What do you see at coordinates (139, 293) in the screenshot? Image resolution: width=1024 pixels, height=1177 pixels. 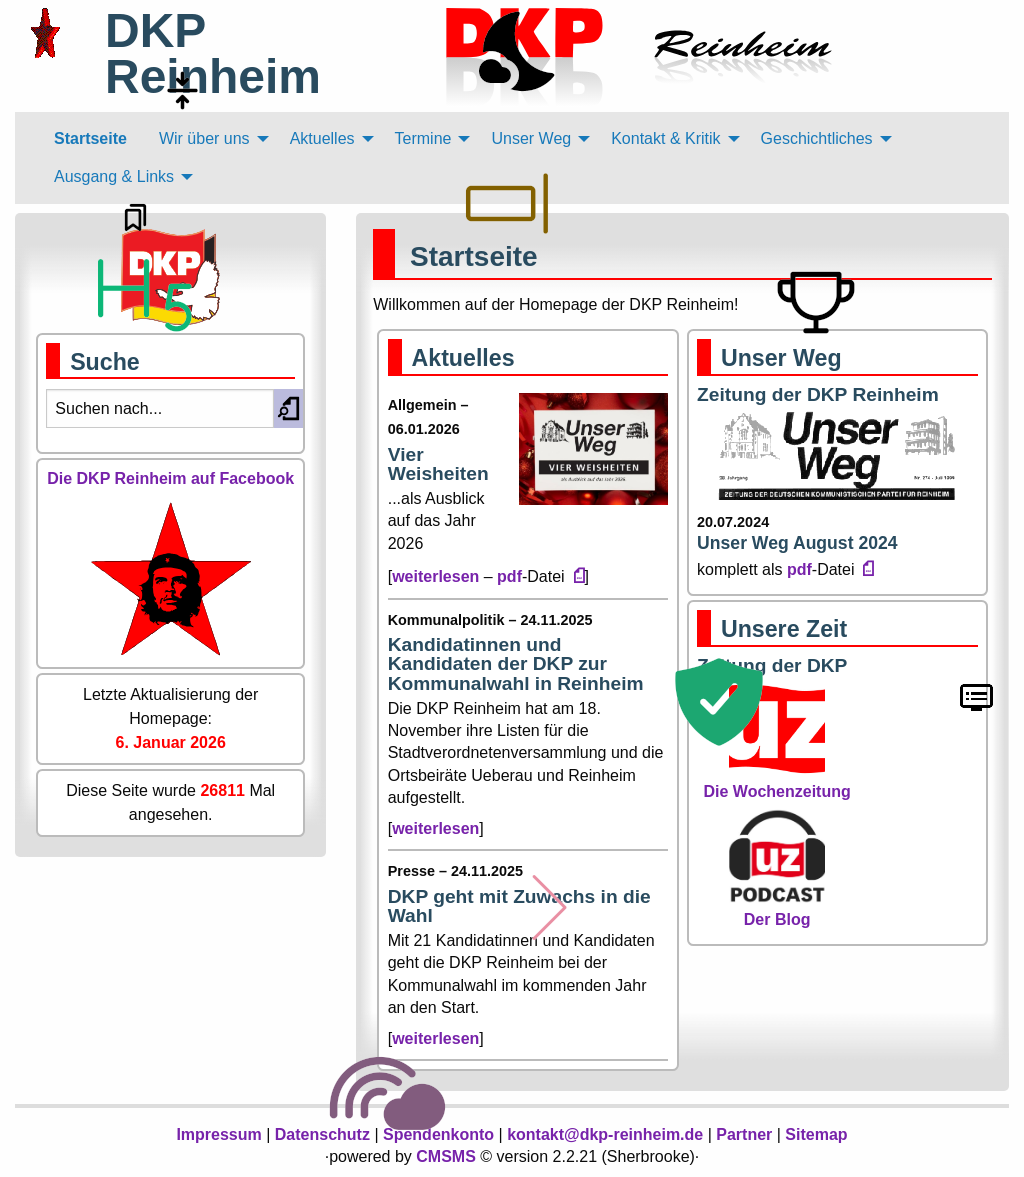 I see `format text as heading level 5` at bounding box center [139, 293].